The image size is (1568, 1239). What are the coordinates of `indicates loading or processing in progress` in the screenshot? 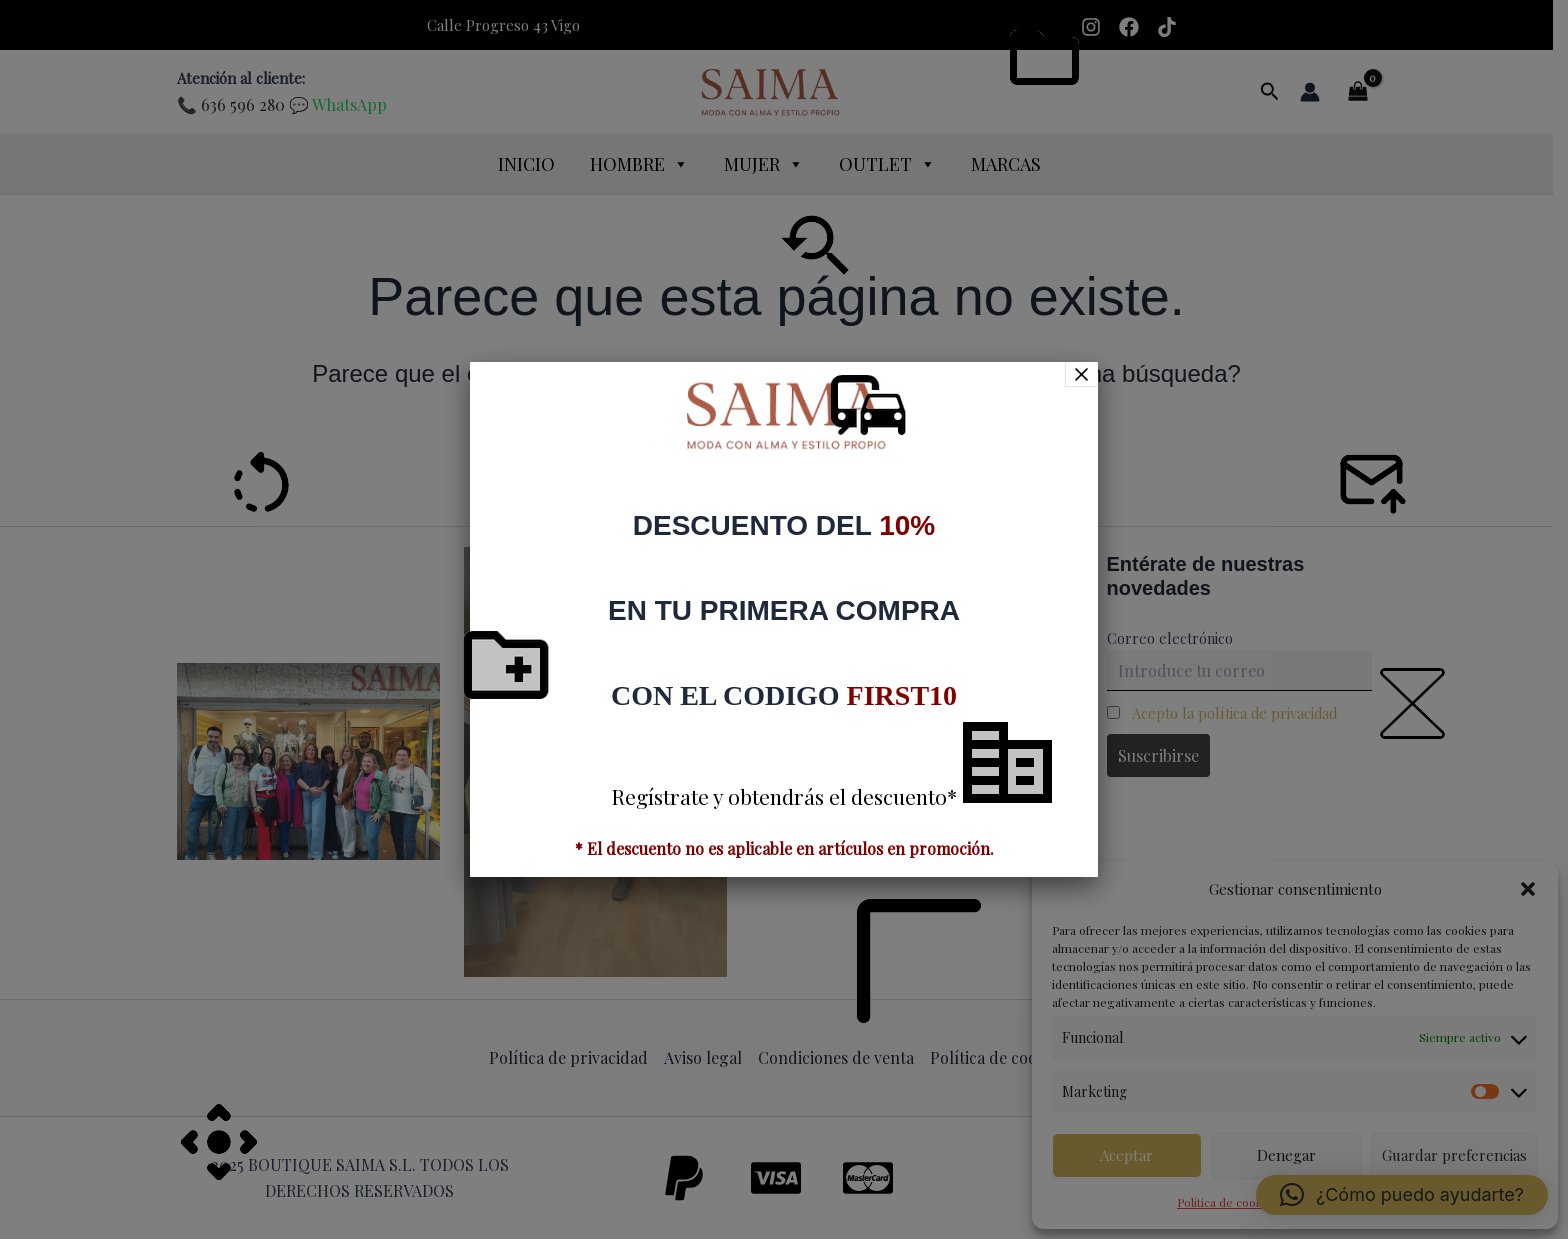 It's located at (1412, 703).